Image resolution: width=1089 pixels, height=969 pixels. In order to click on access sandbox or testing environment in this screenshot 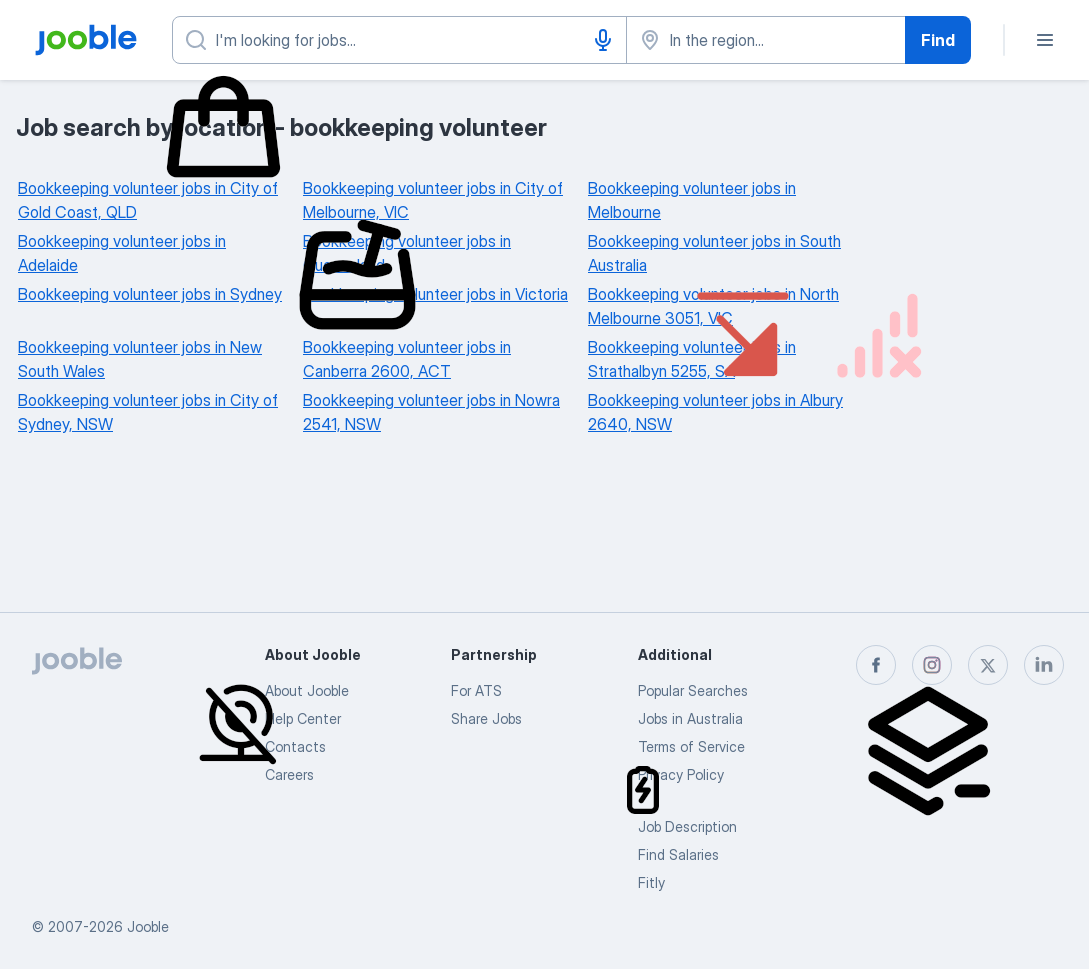, I will do `click(357, 277)`.